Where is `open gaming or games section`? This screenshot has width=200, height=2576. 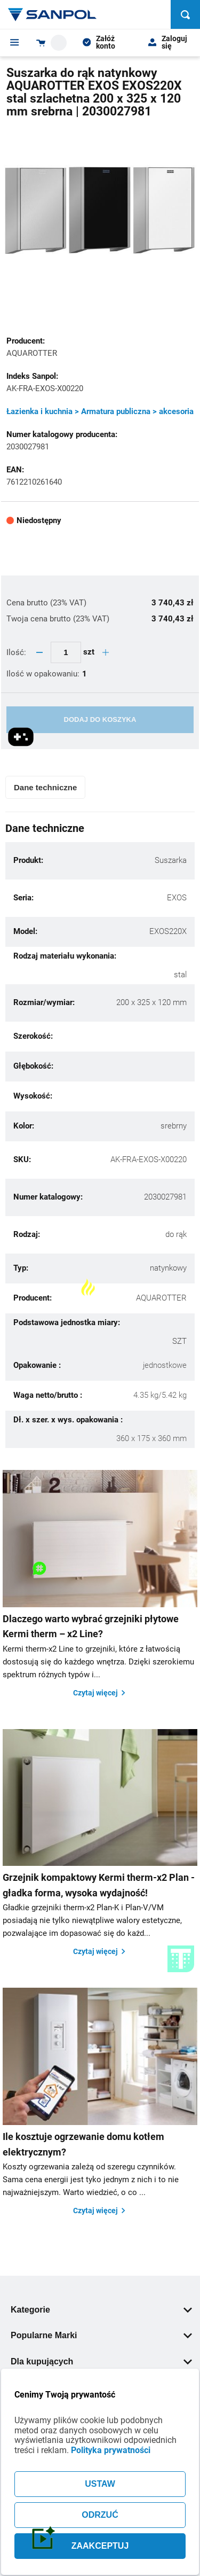 open gaming or games section is located at coordinates (21, 737).